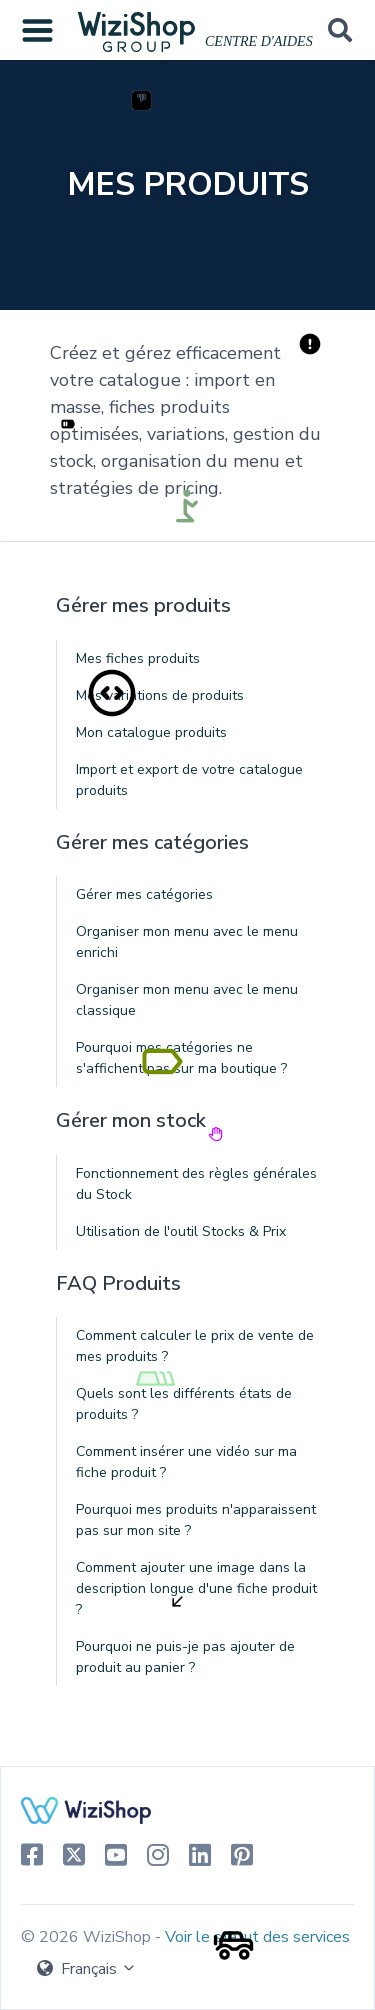 The image size is (375, 2010). I want to click on indicates battery level at approximately 50% charge, so click(68, 424).